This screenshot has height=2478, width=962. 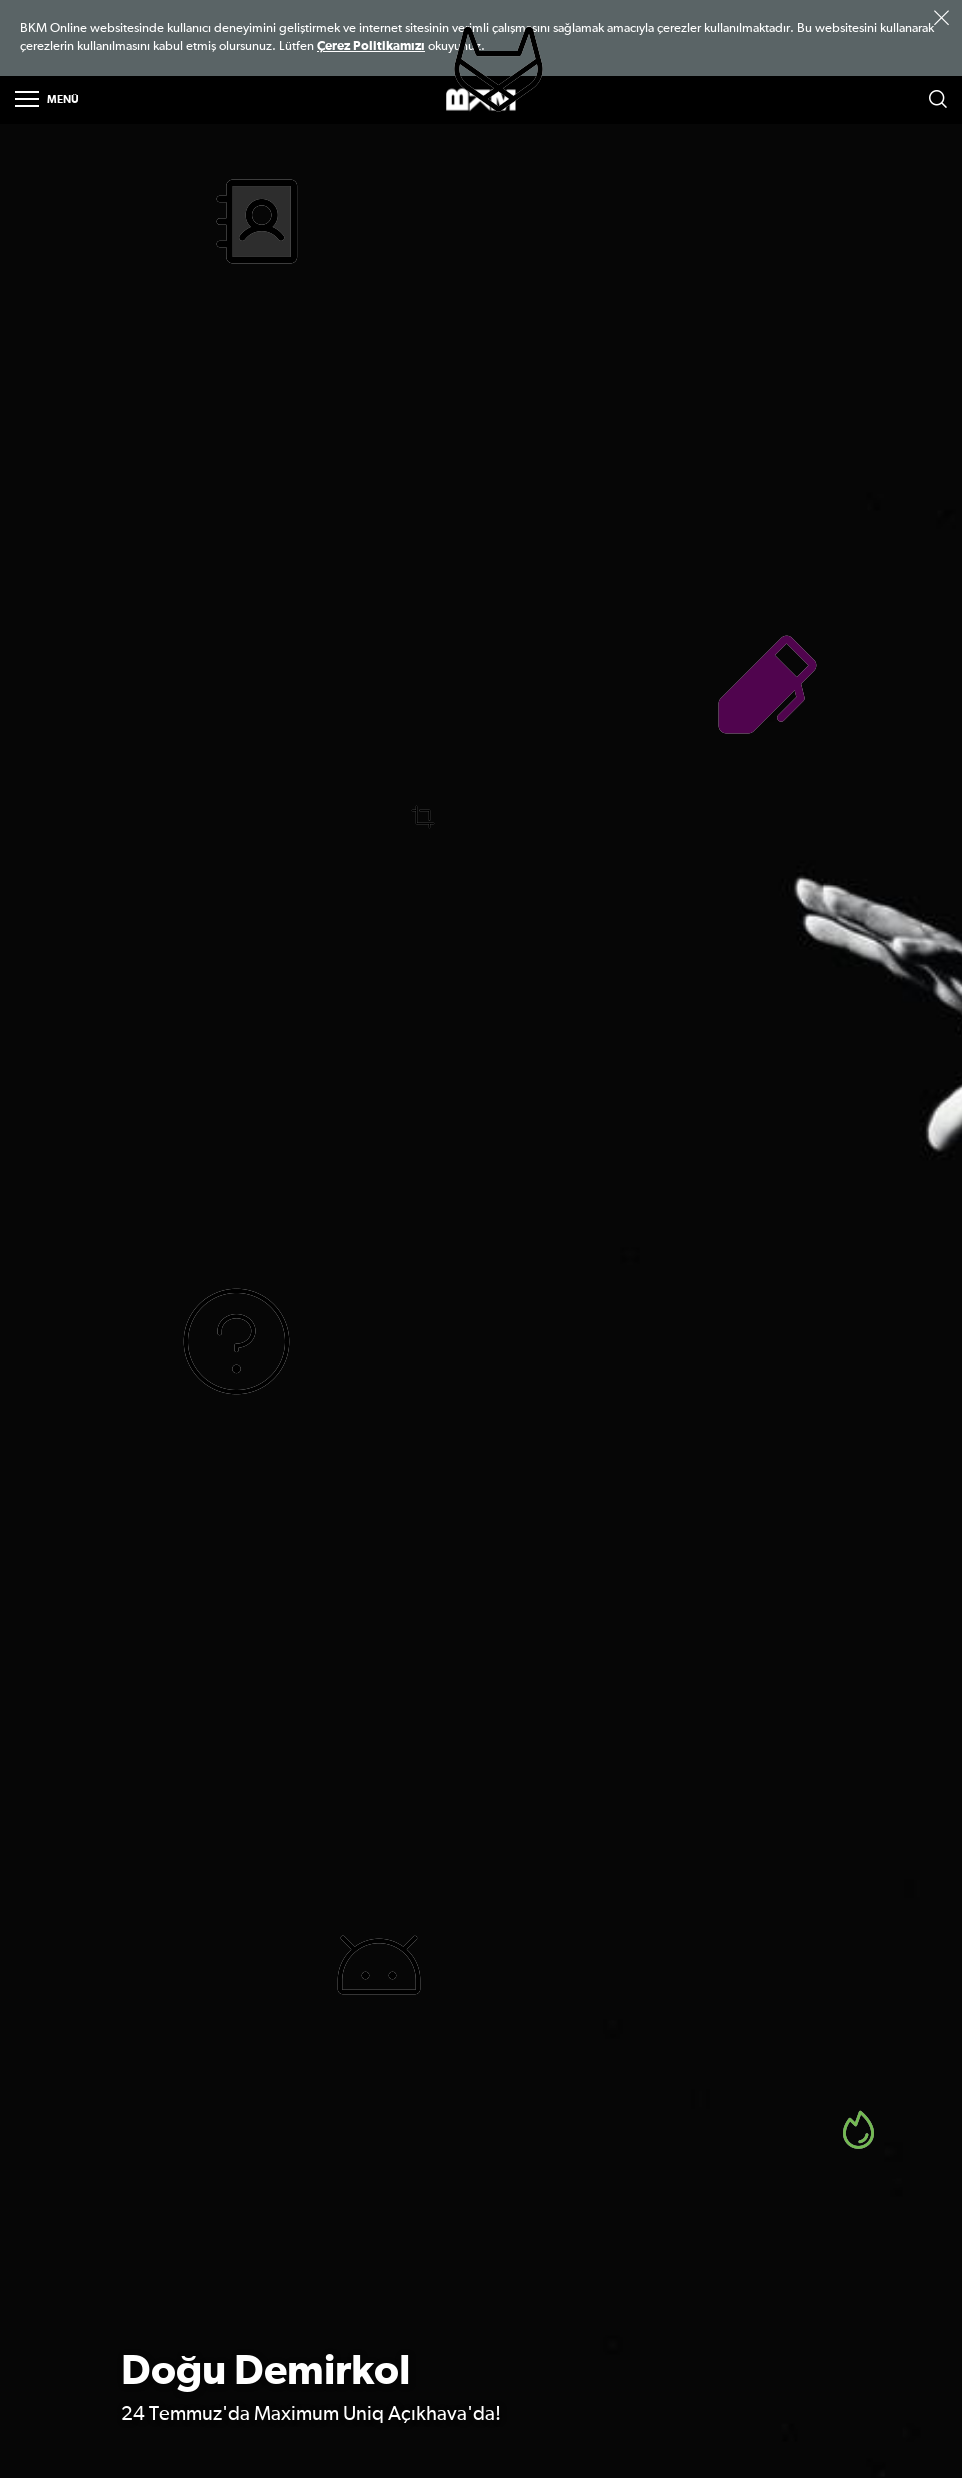 What do you see at coordinates (236, 1341) in the screenshot?
I see `access help or support` at bounding box center [236, 1341].